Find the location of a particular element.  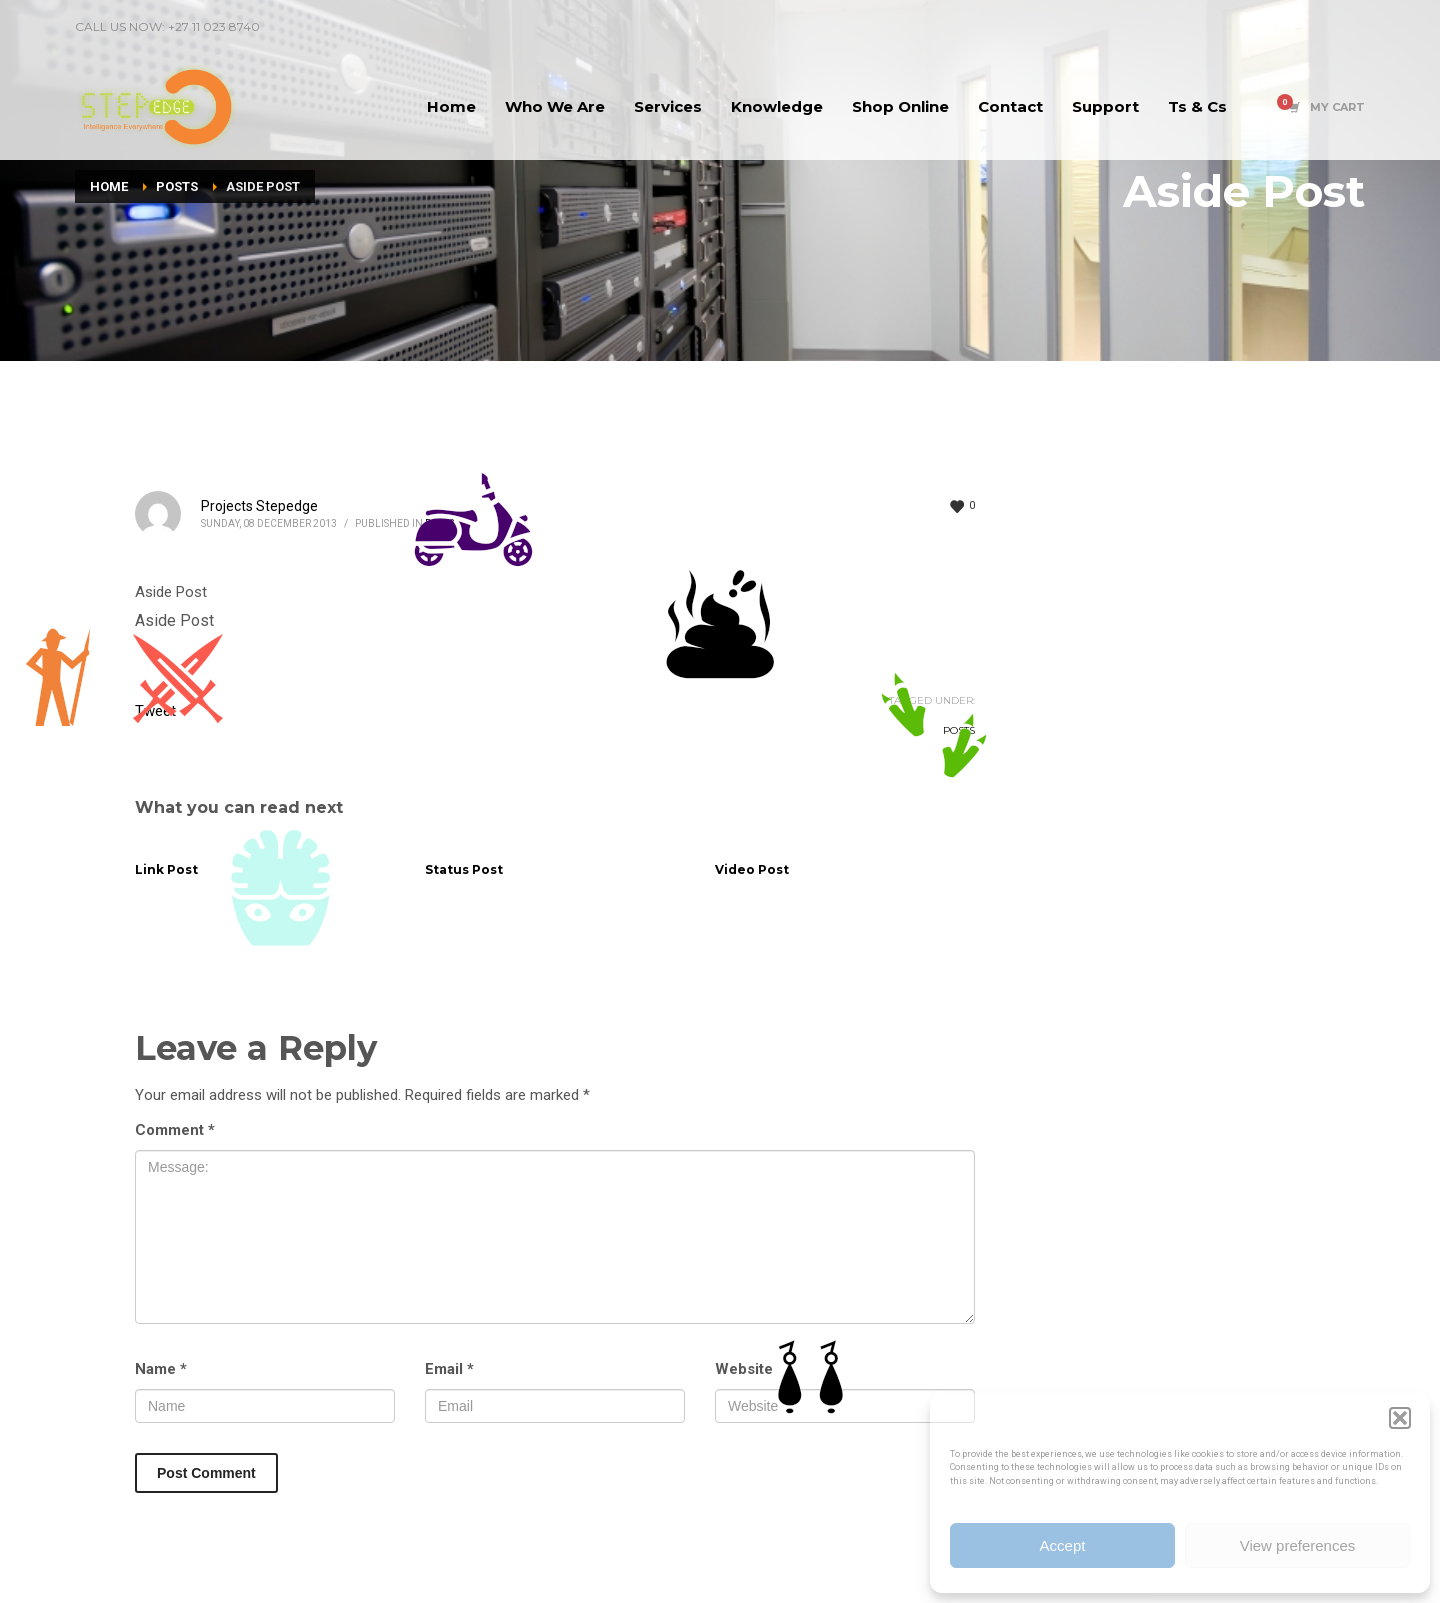

access brain training or cognitive games is located at coordinates (278, 888).